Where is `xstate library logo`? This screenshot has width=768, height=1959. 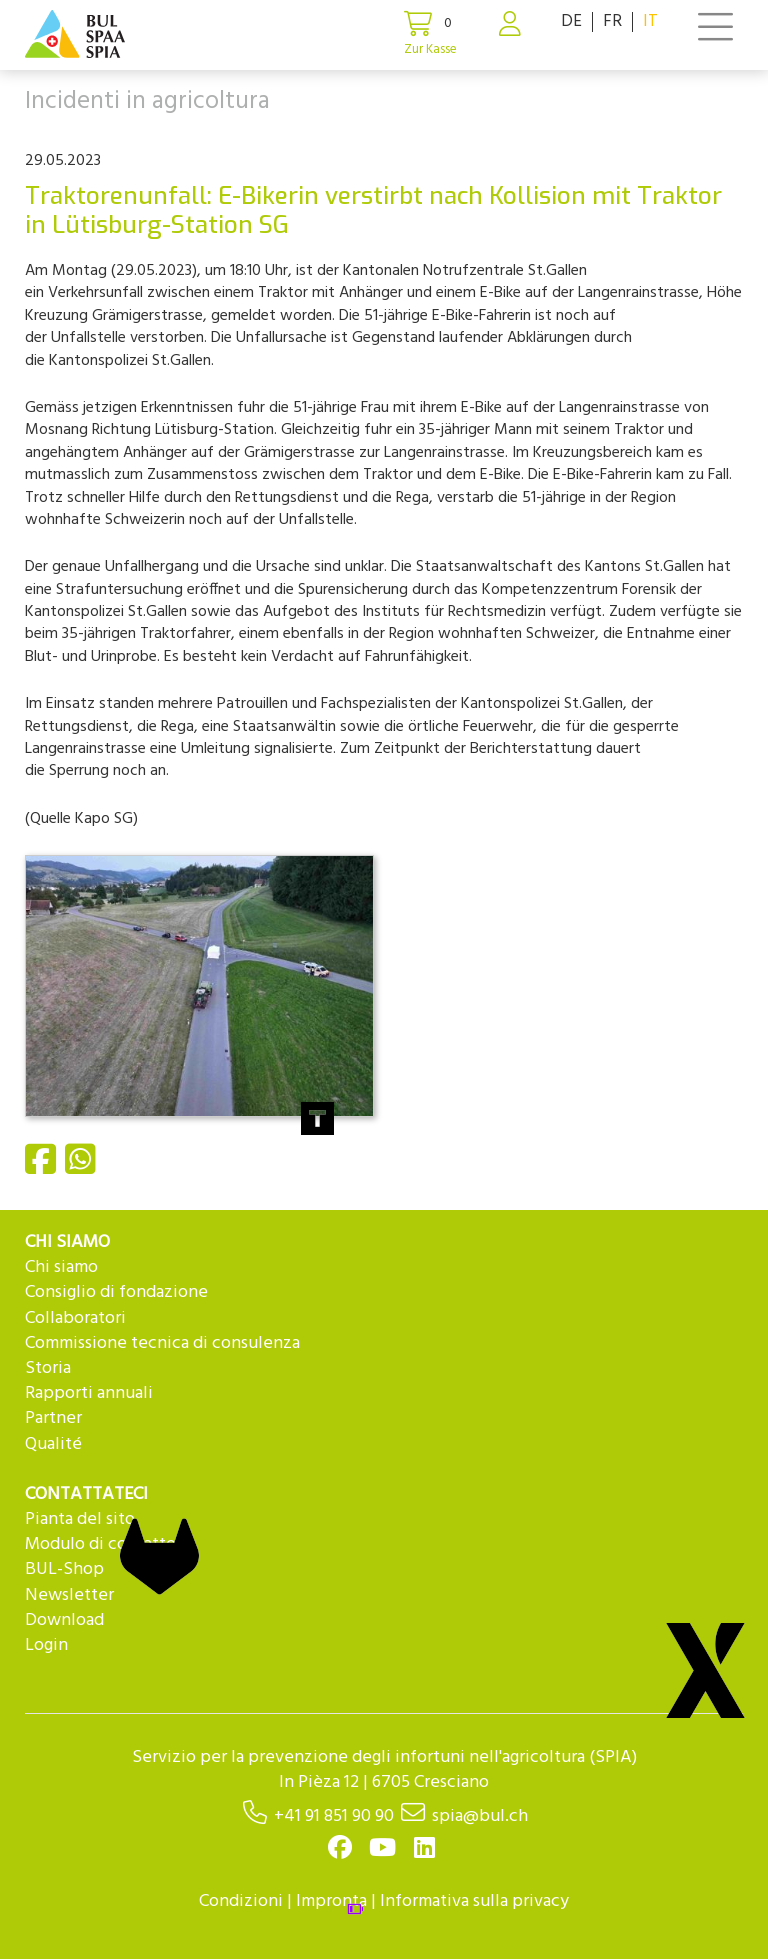
xstate library logo is located at coordinates (705, 1670).